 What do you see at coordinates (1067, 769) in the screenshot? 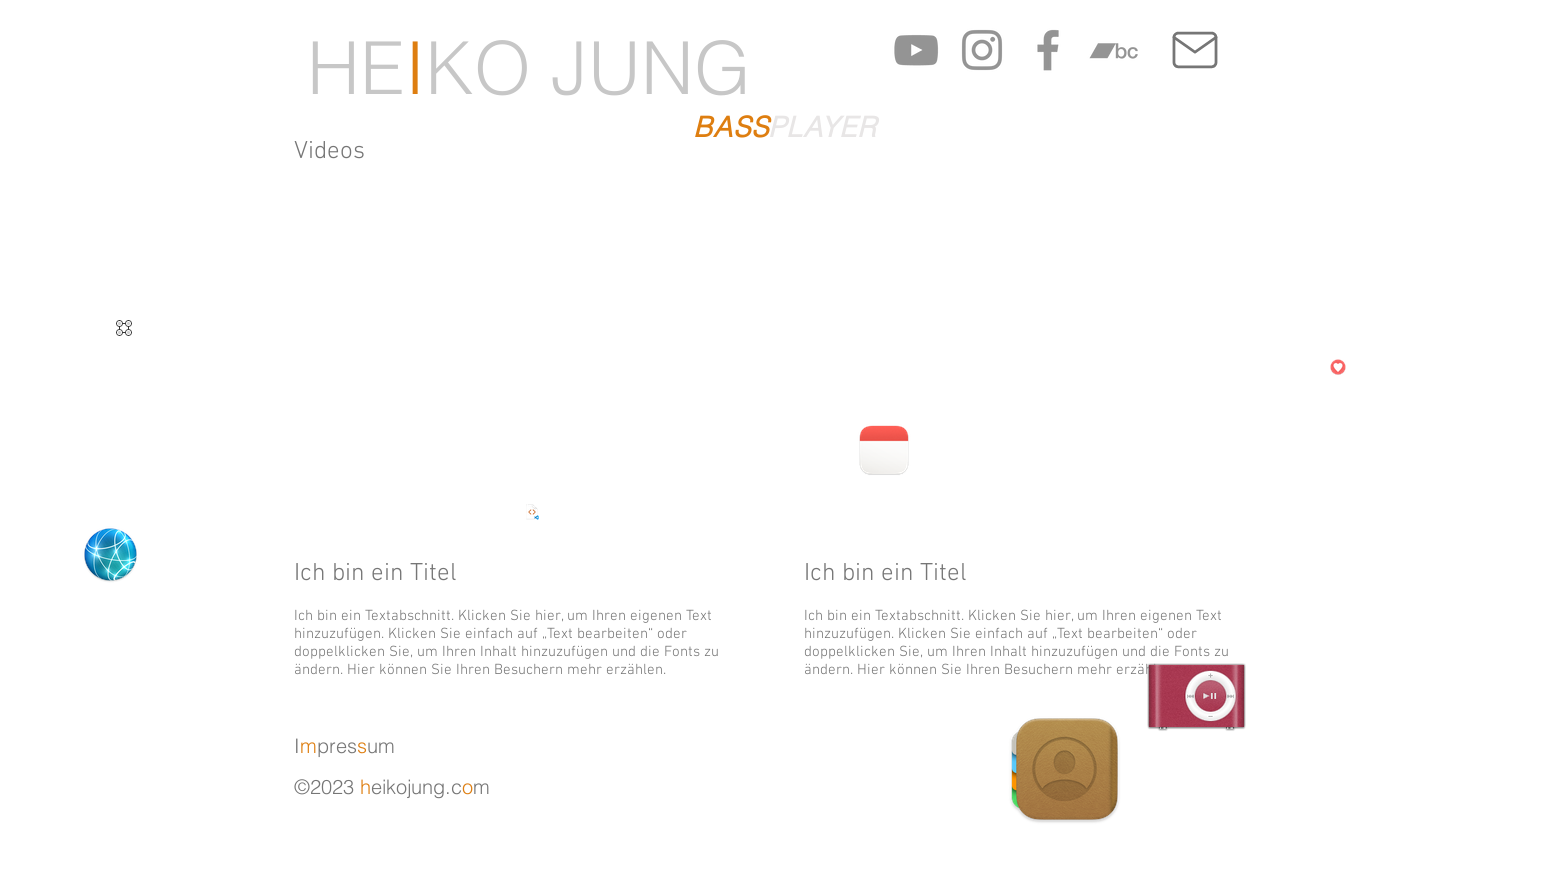
I see `open the contacts app` at bounding box center [1067, 769].